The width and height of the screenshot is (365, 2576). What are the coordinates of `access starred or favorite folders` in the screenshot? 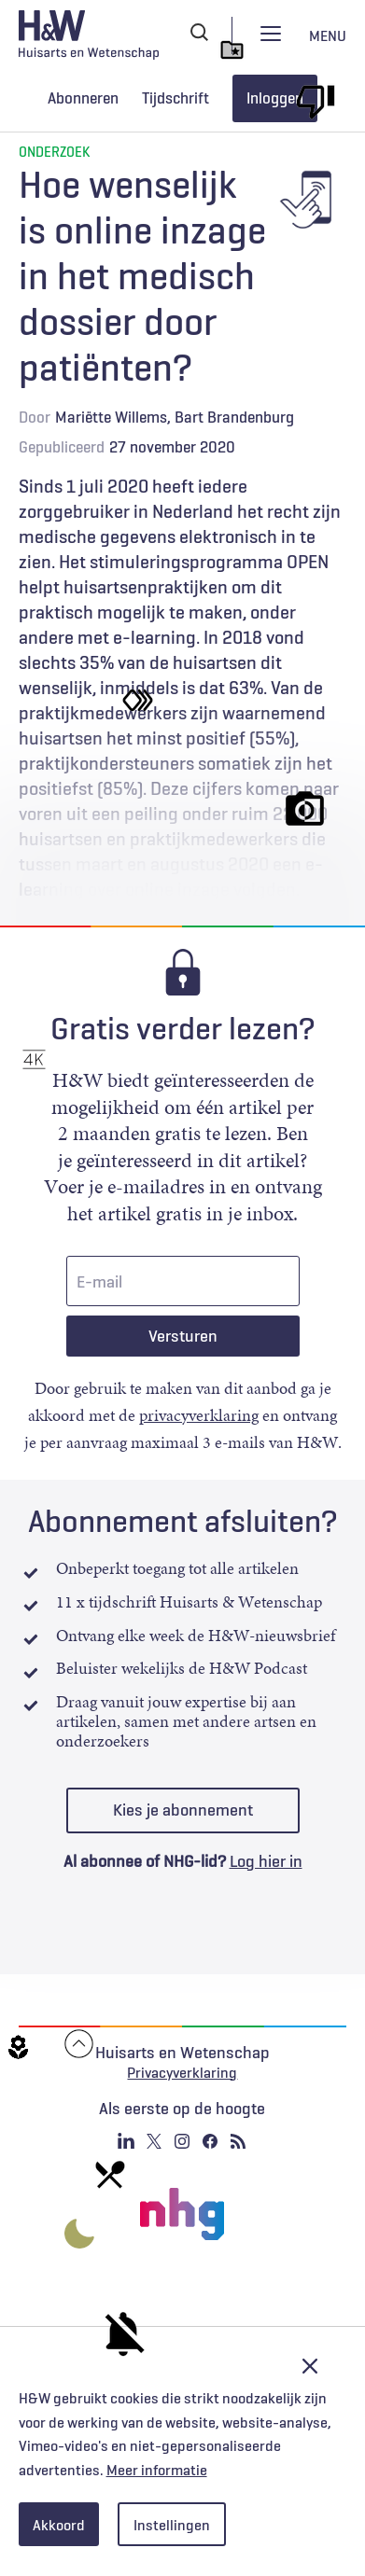 It's located at (232, 49).